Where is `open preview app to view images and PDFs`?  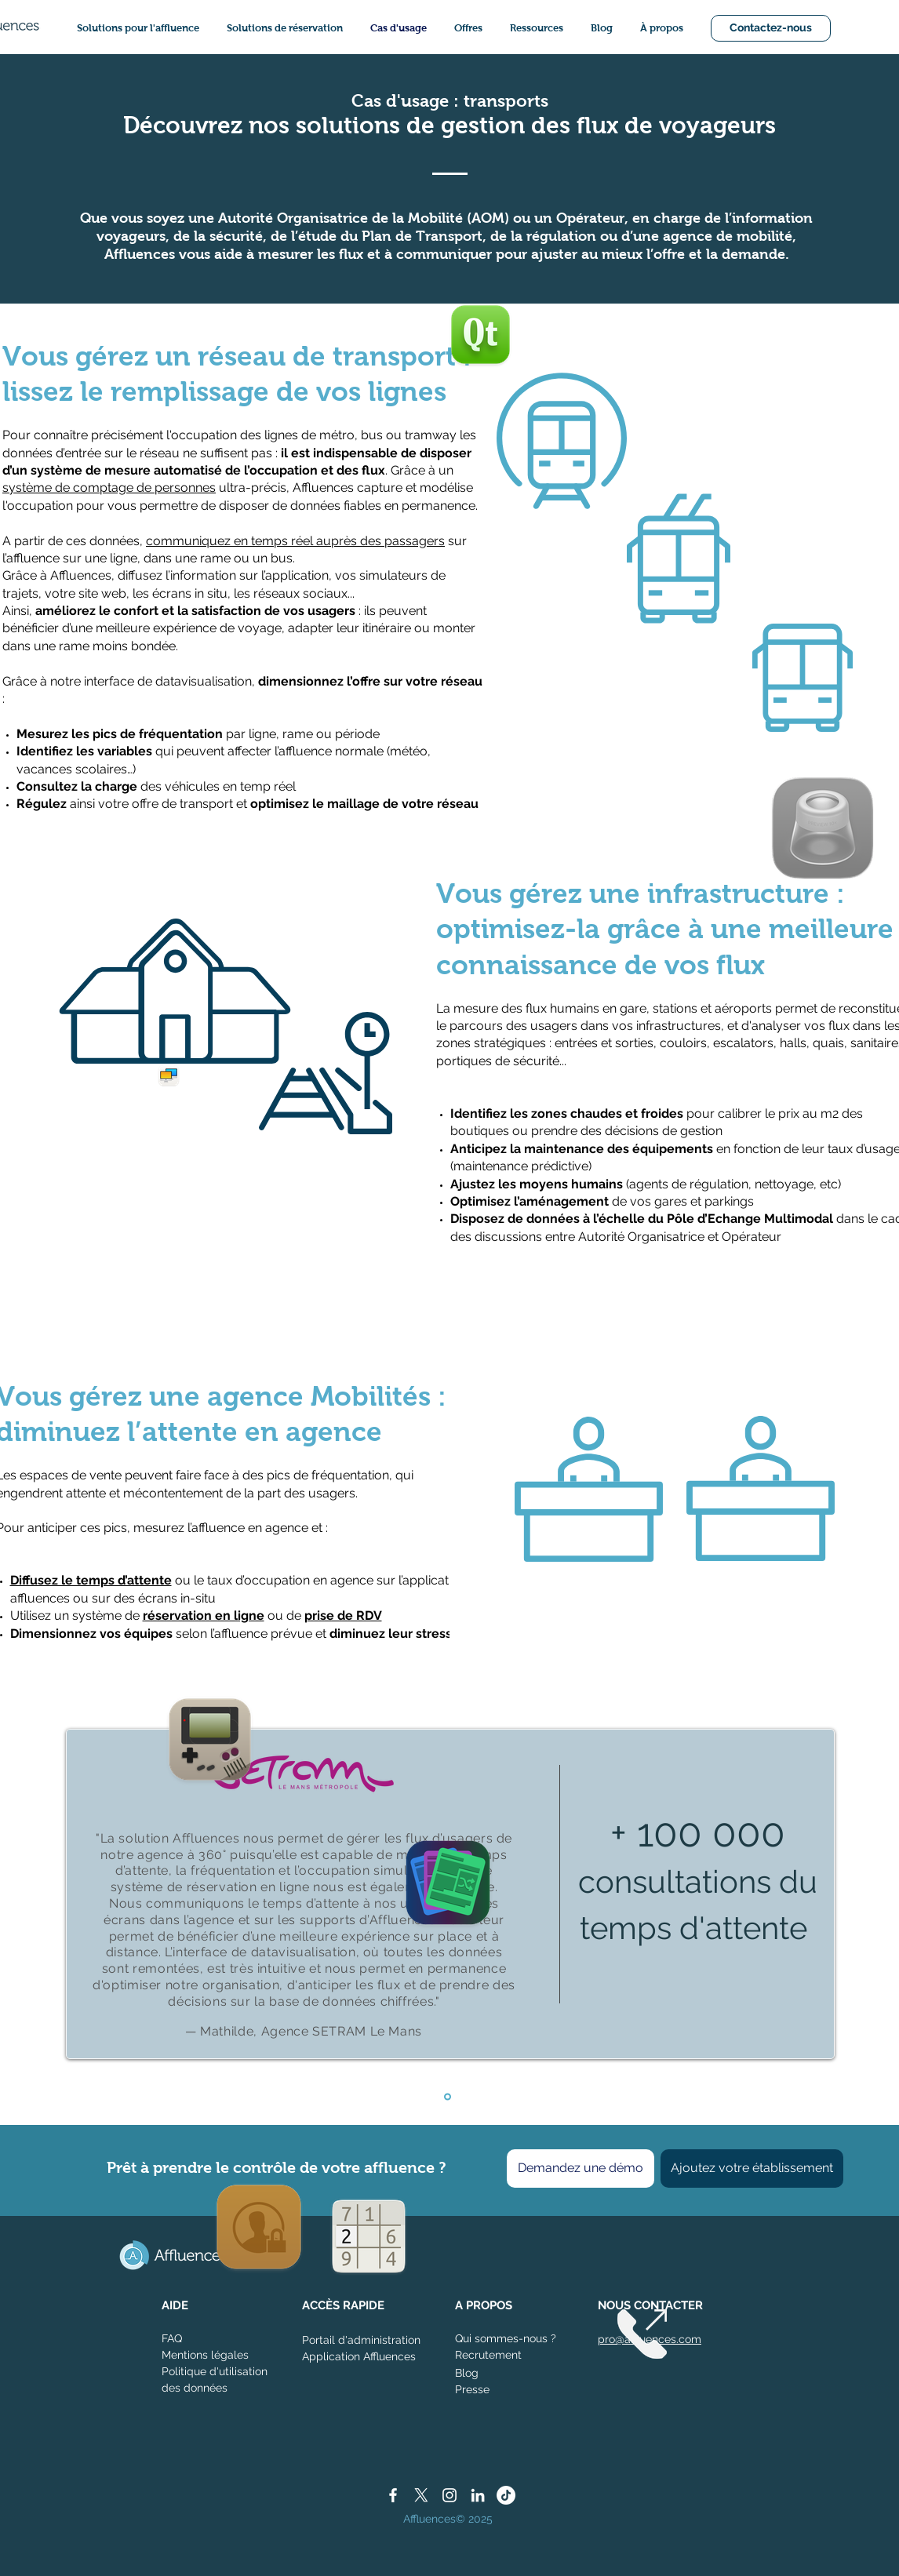 open preview app to view images and PDFs is located at coordinates (822, 828).